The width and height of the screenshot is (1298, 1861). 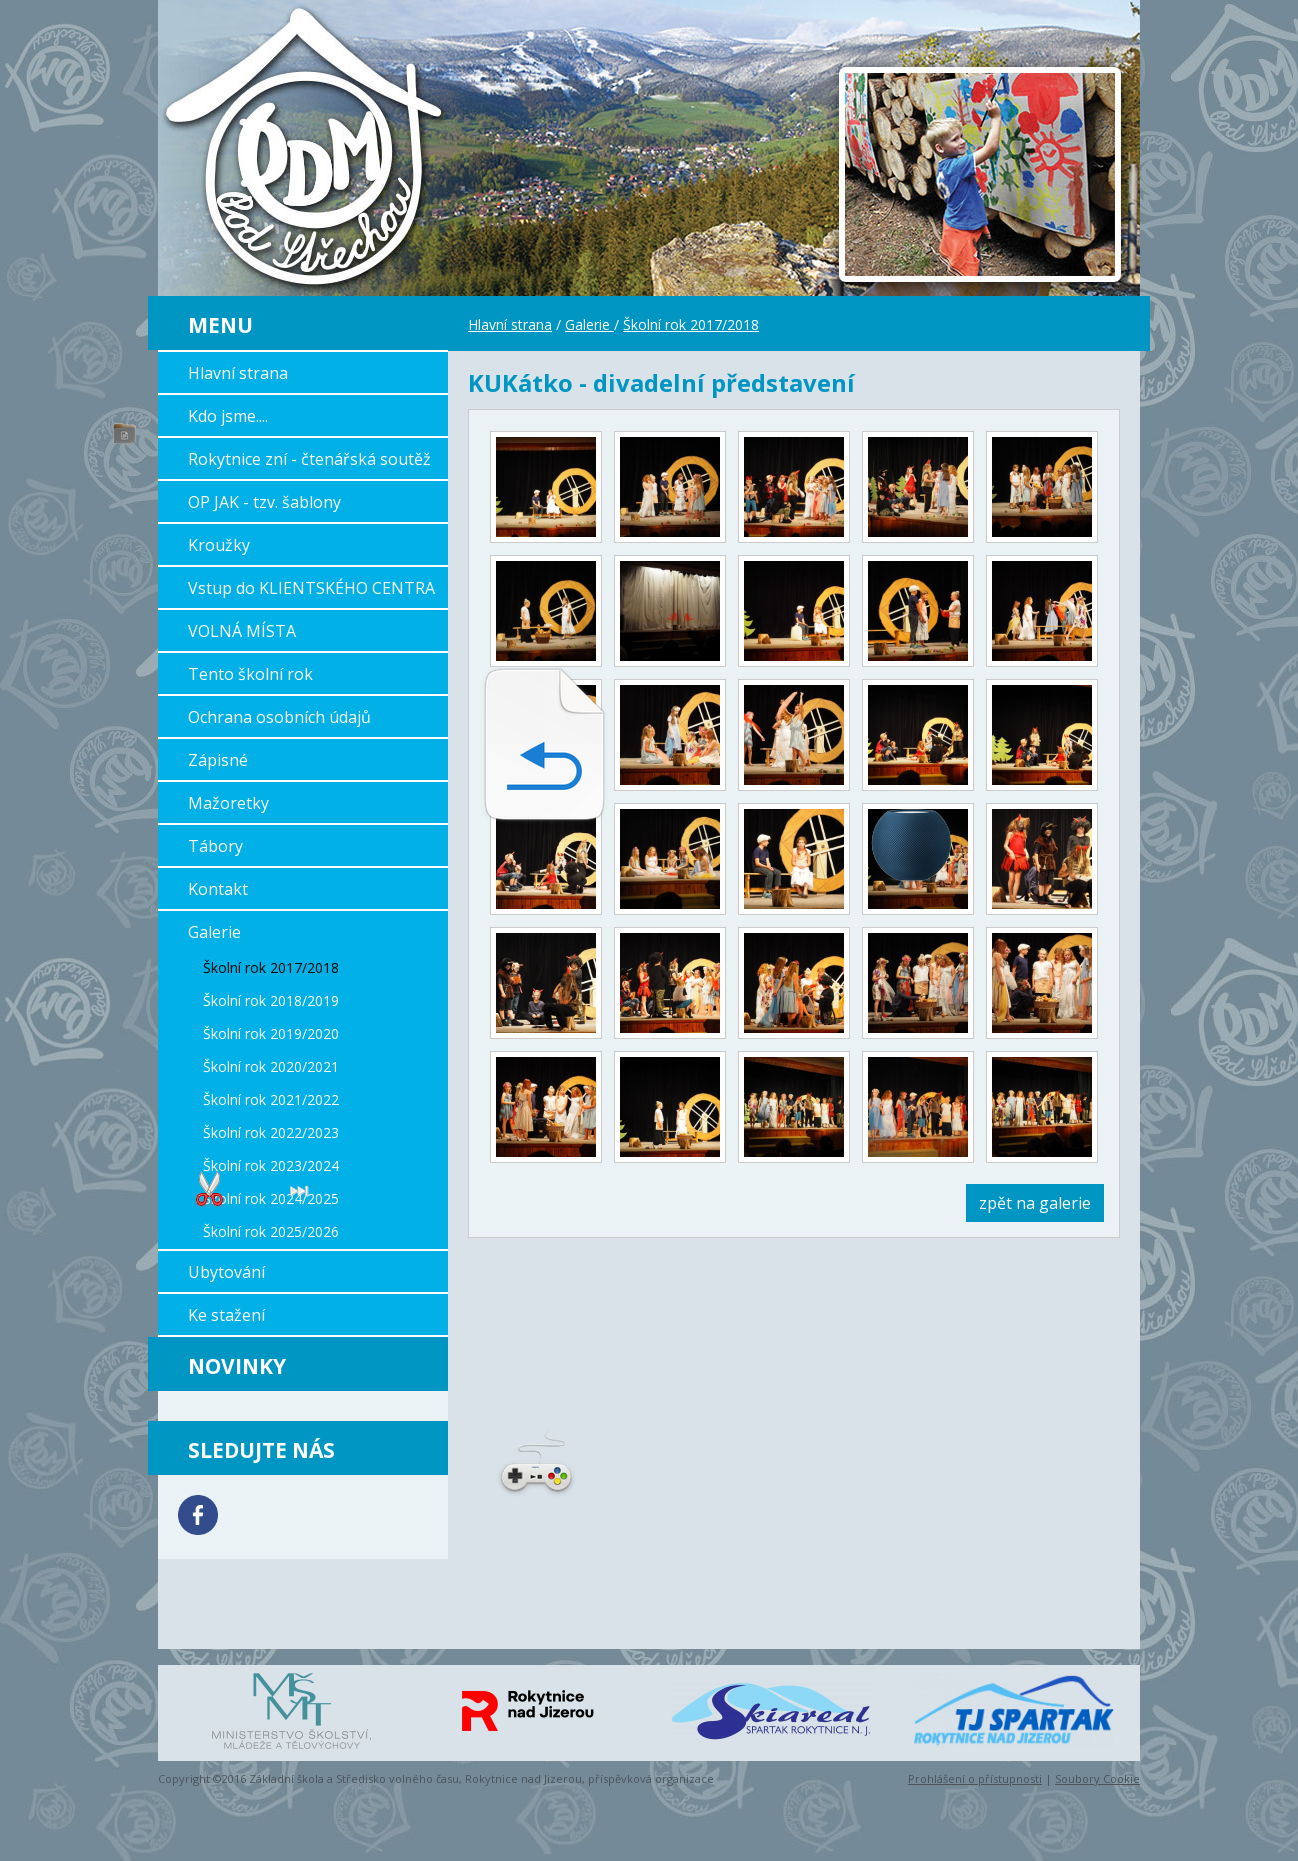 What do you see at coordinates (299, 1191) in the screenshot?
I see `skip to the next track or media item` at bounding box center [299, 1191].